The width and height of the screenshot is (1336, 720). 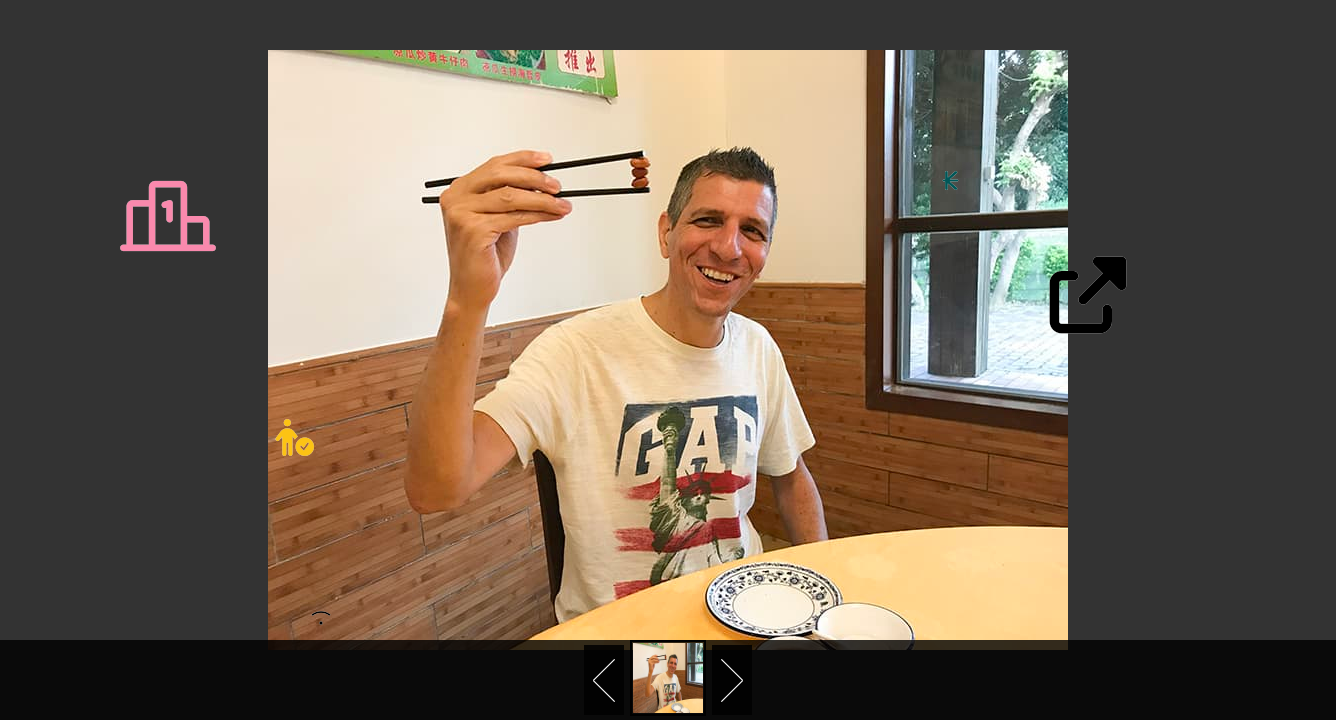 I want to click on indicates Lao kip currency, so click(x=950, y=180).